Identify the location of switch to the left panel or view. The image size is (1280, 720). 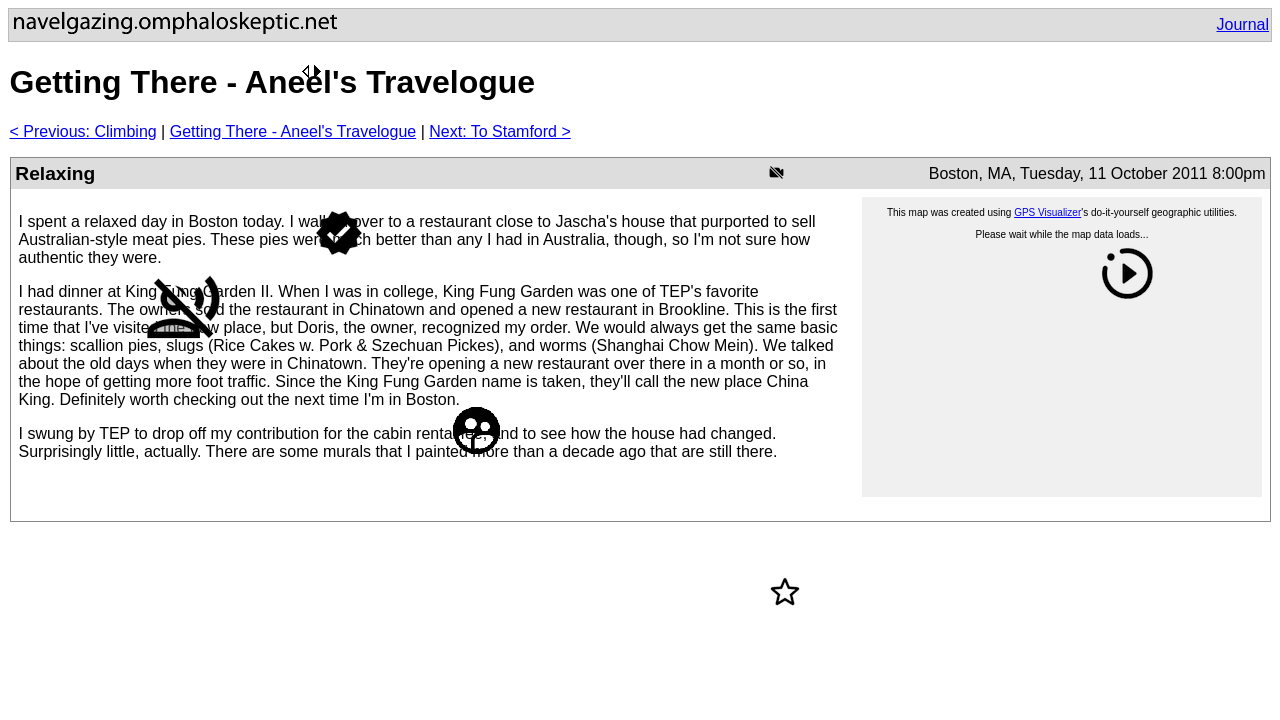
(311, 71).